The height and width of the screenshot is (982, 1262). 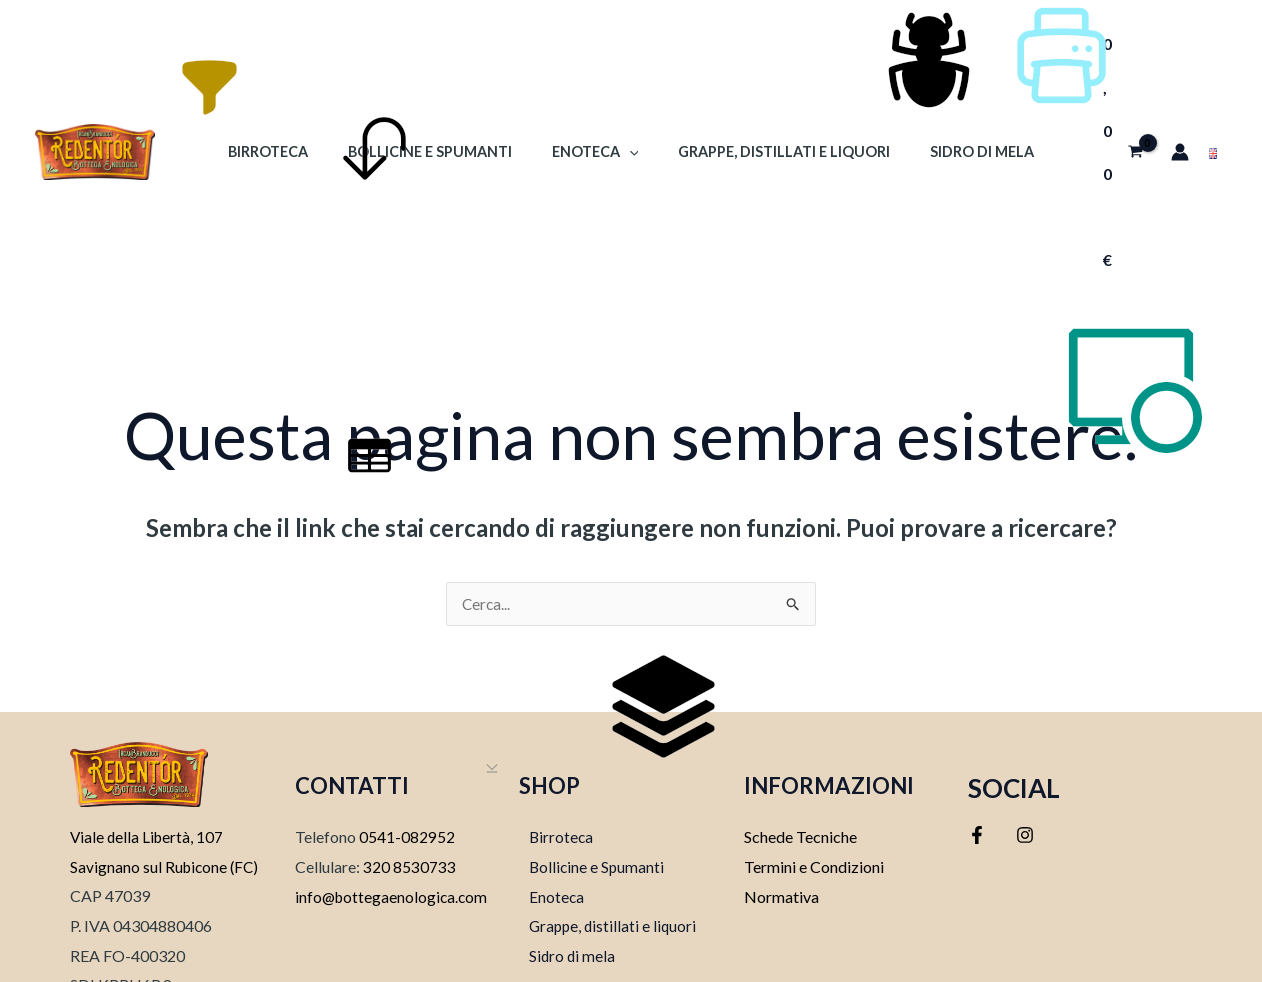 I want to click on filter or sort content, so click(x=209, y=87).